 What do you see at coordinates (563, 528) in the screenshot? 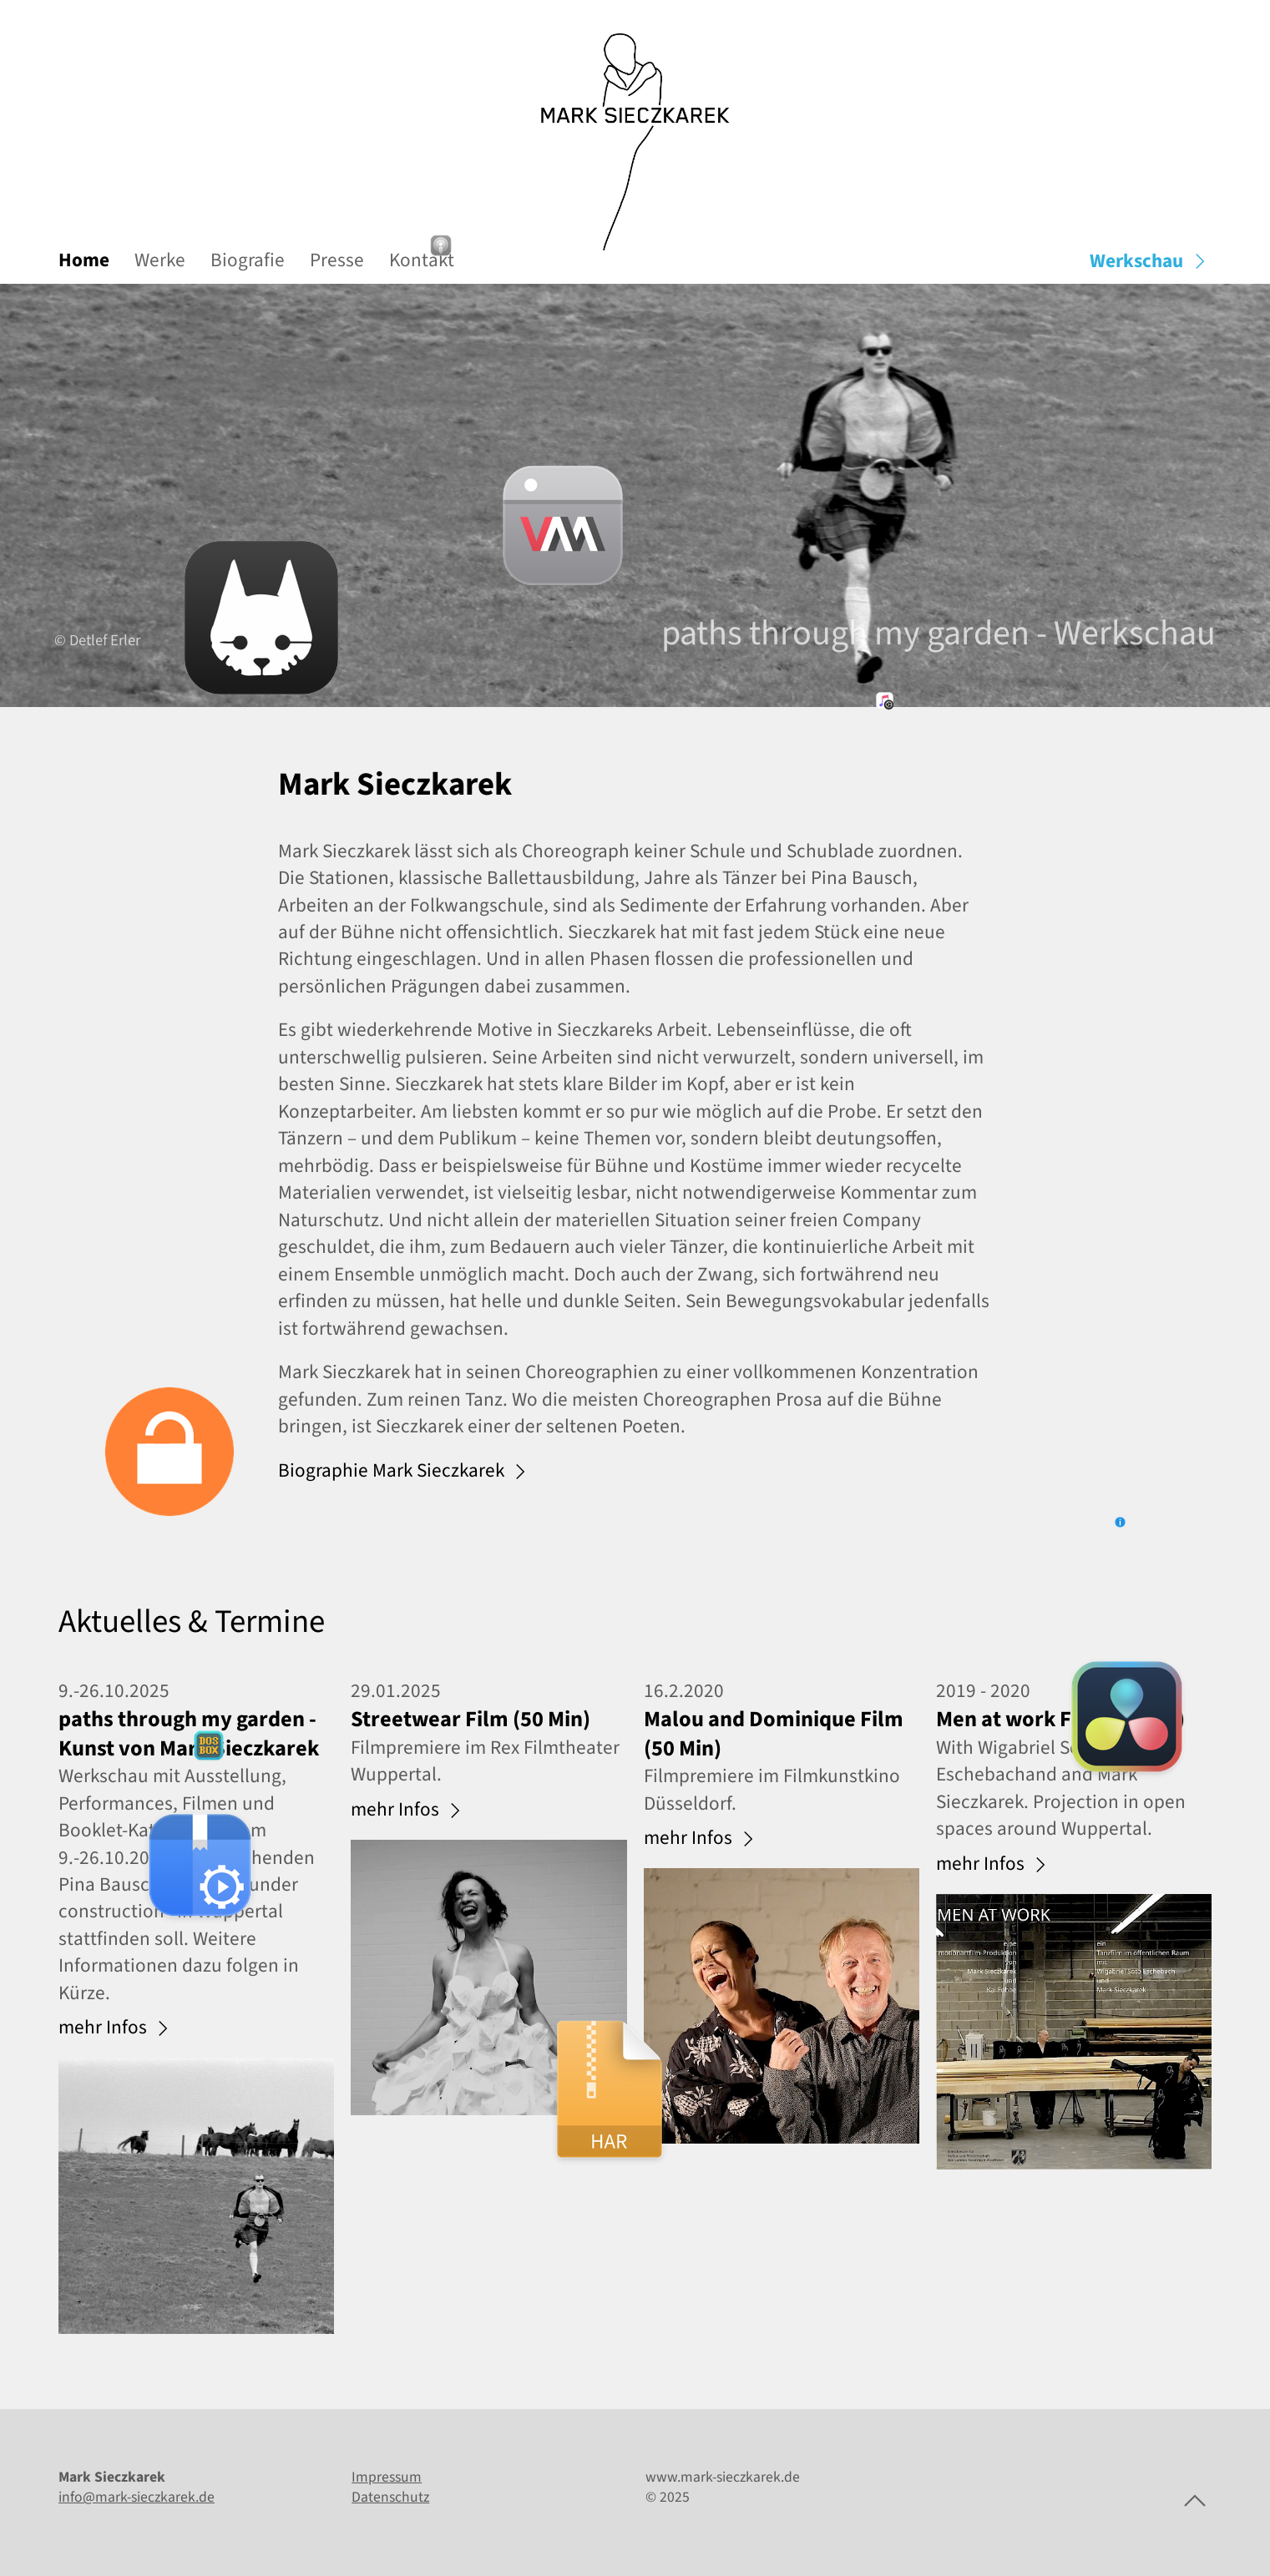
I see `open virtual machine preferences` at bounding box center [563, 528].